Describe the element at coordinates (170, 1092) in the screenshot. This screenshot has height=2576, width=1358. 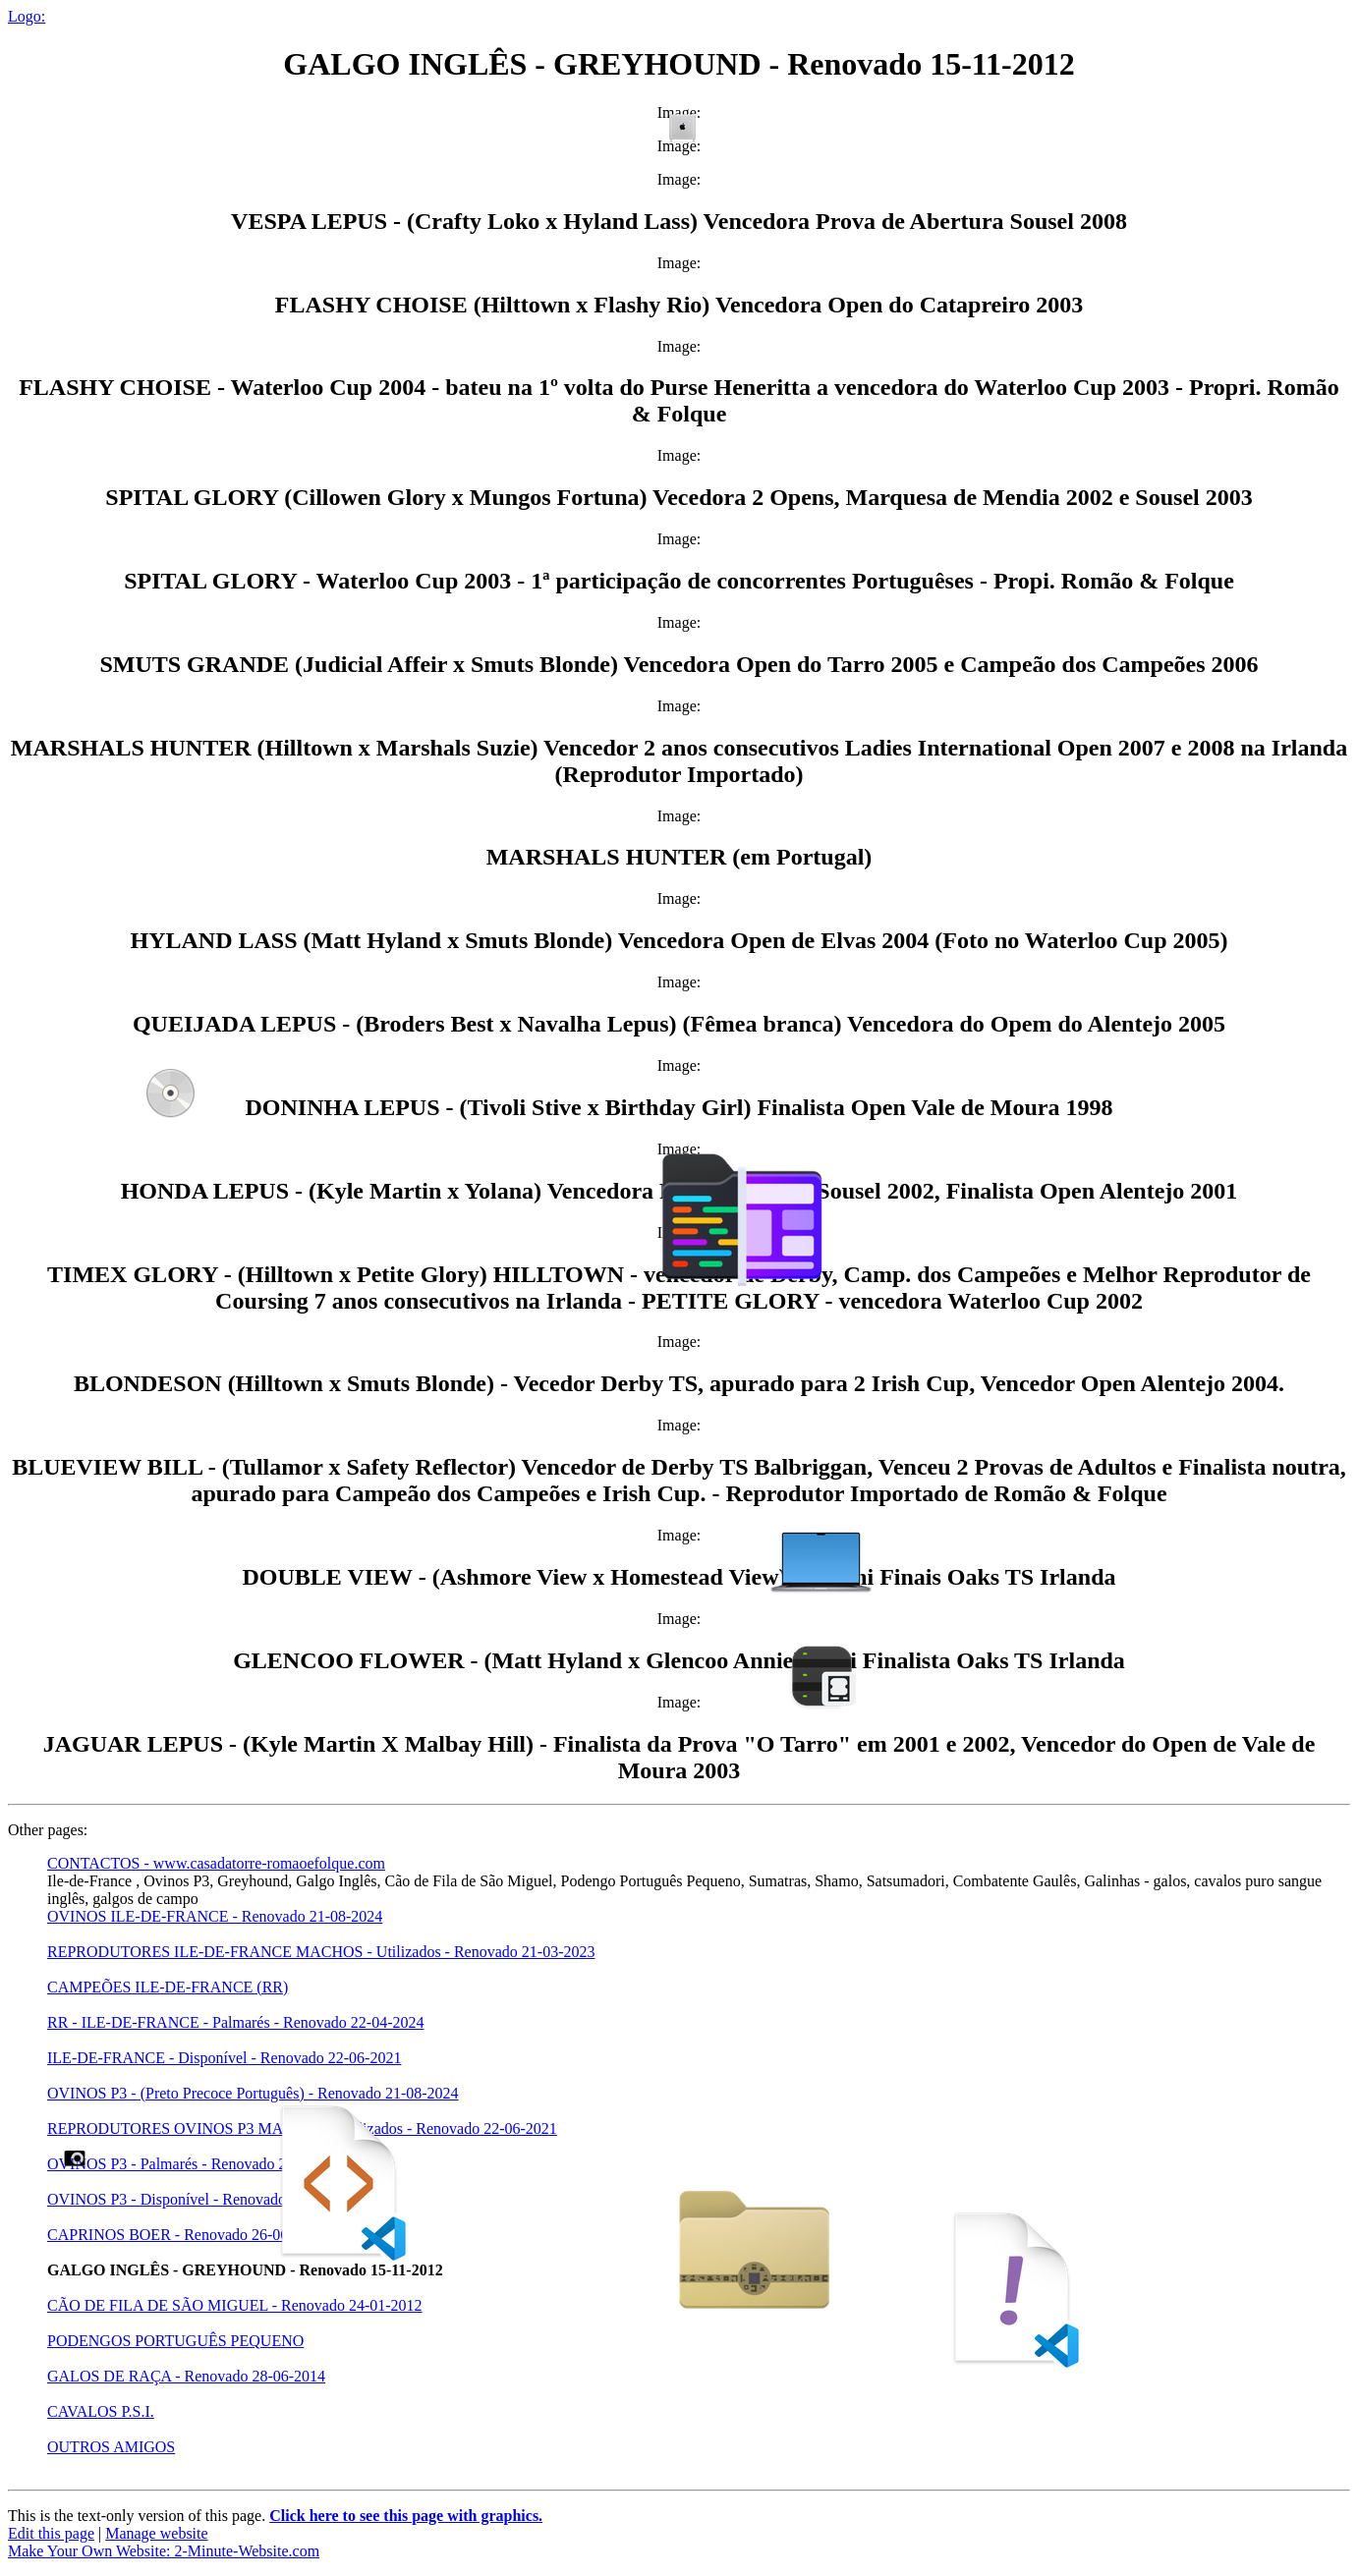
I see `indicates optical disc drive or CD/DVD media` at that location.